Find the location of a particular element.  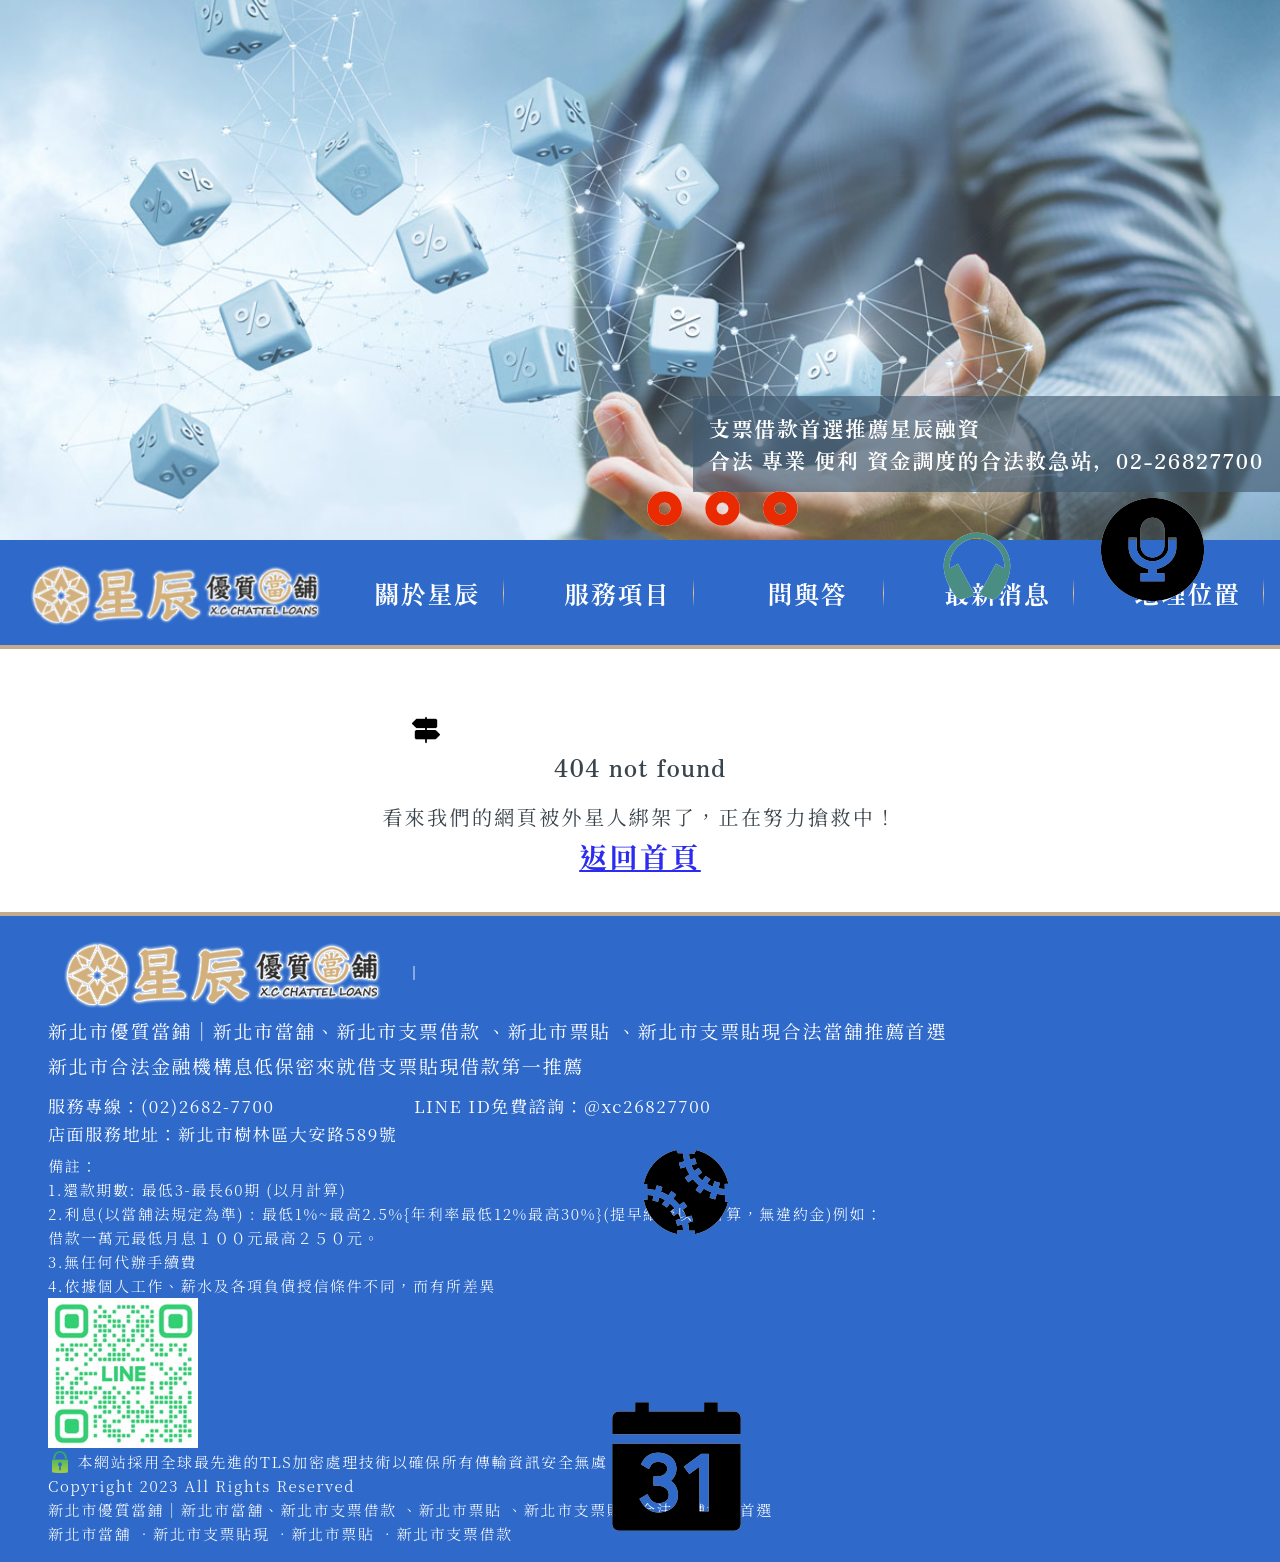

view directions or navigation options is located at coordinates (426, 730).